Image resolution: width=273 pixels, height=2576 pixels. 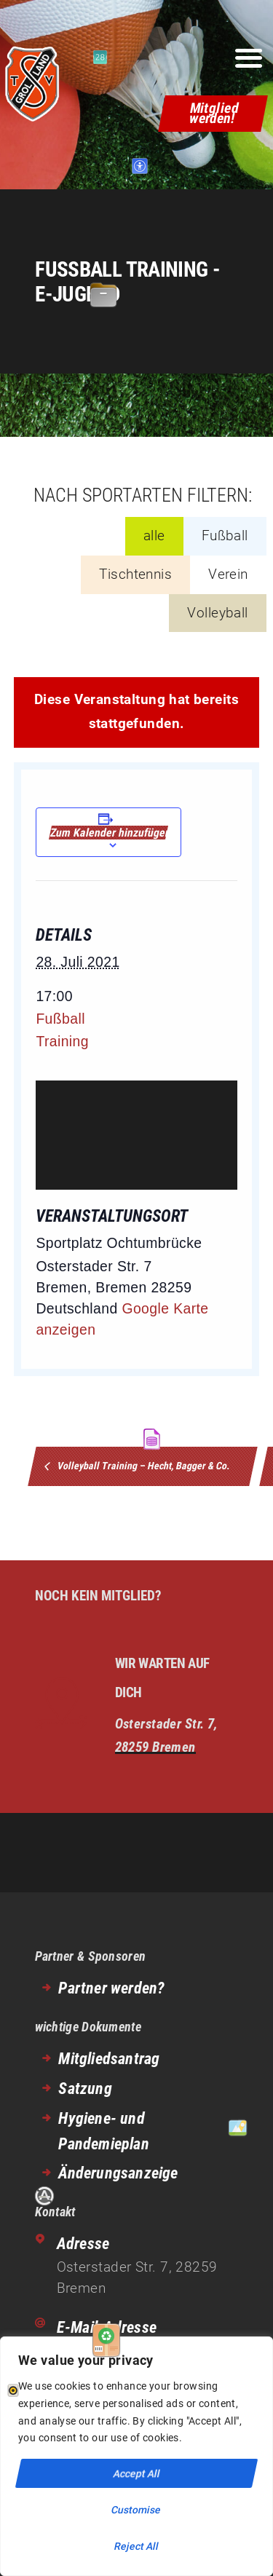 I want to click on open the calendar app, so click(x=100, y=57).